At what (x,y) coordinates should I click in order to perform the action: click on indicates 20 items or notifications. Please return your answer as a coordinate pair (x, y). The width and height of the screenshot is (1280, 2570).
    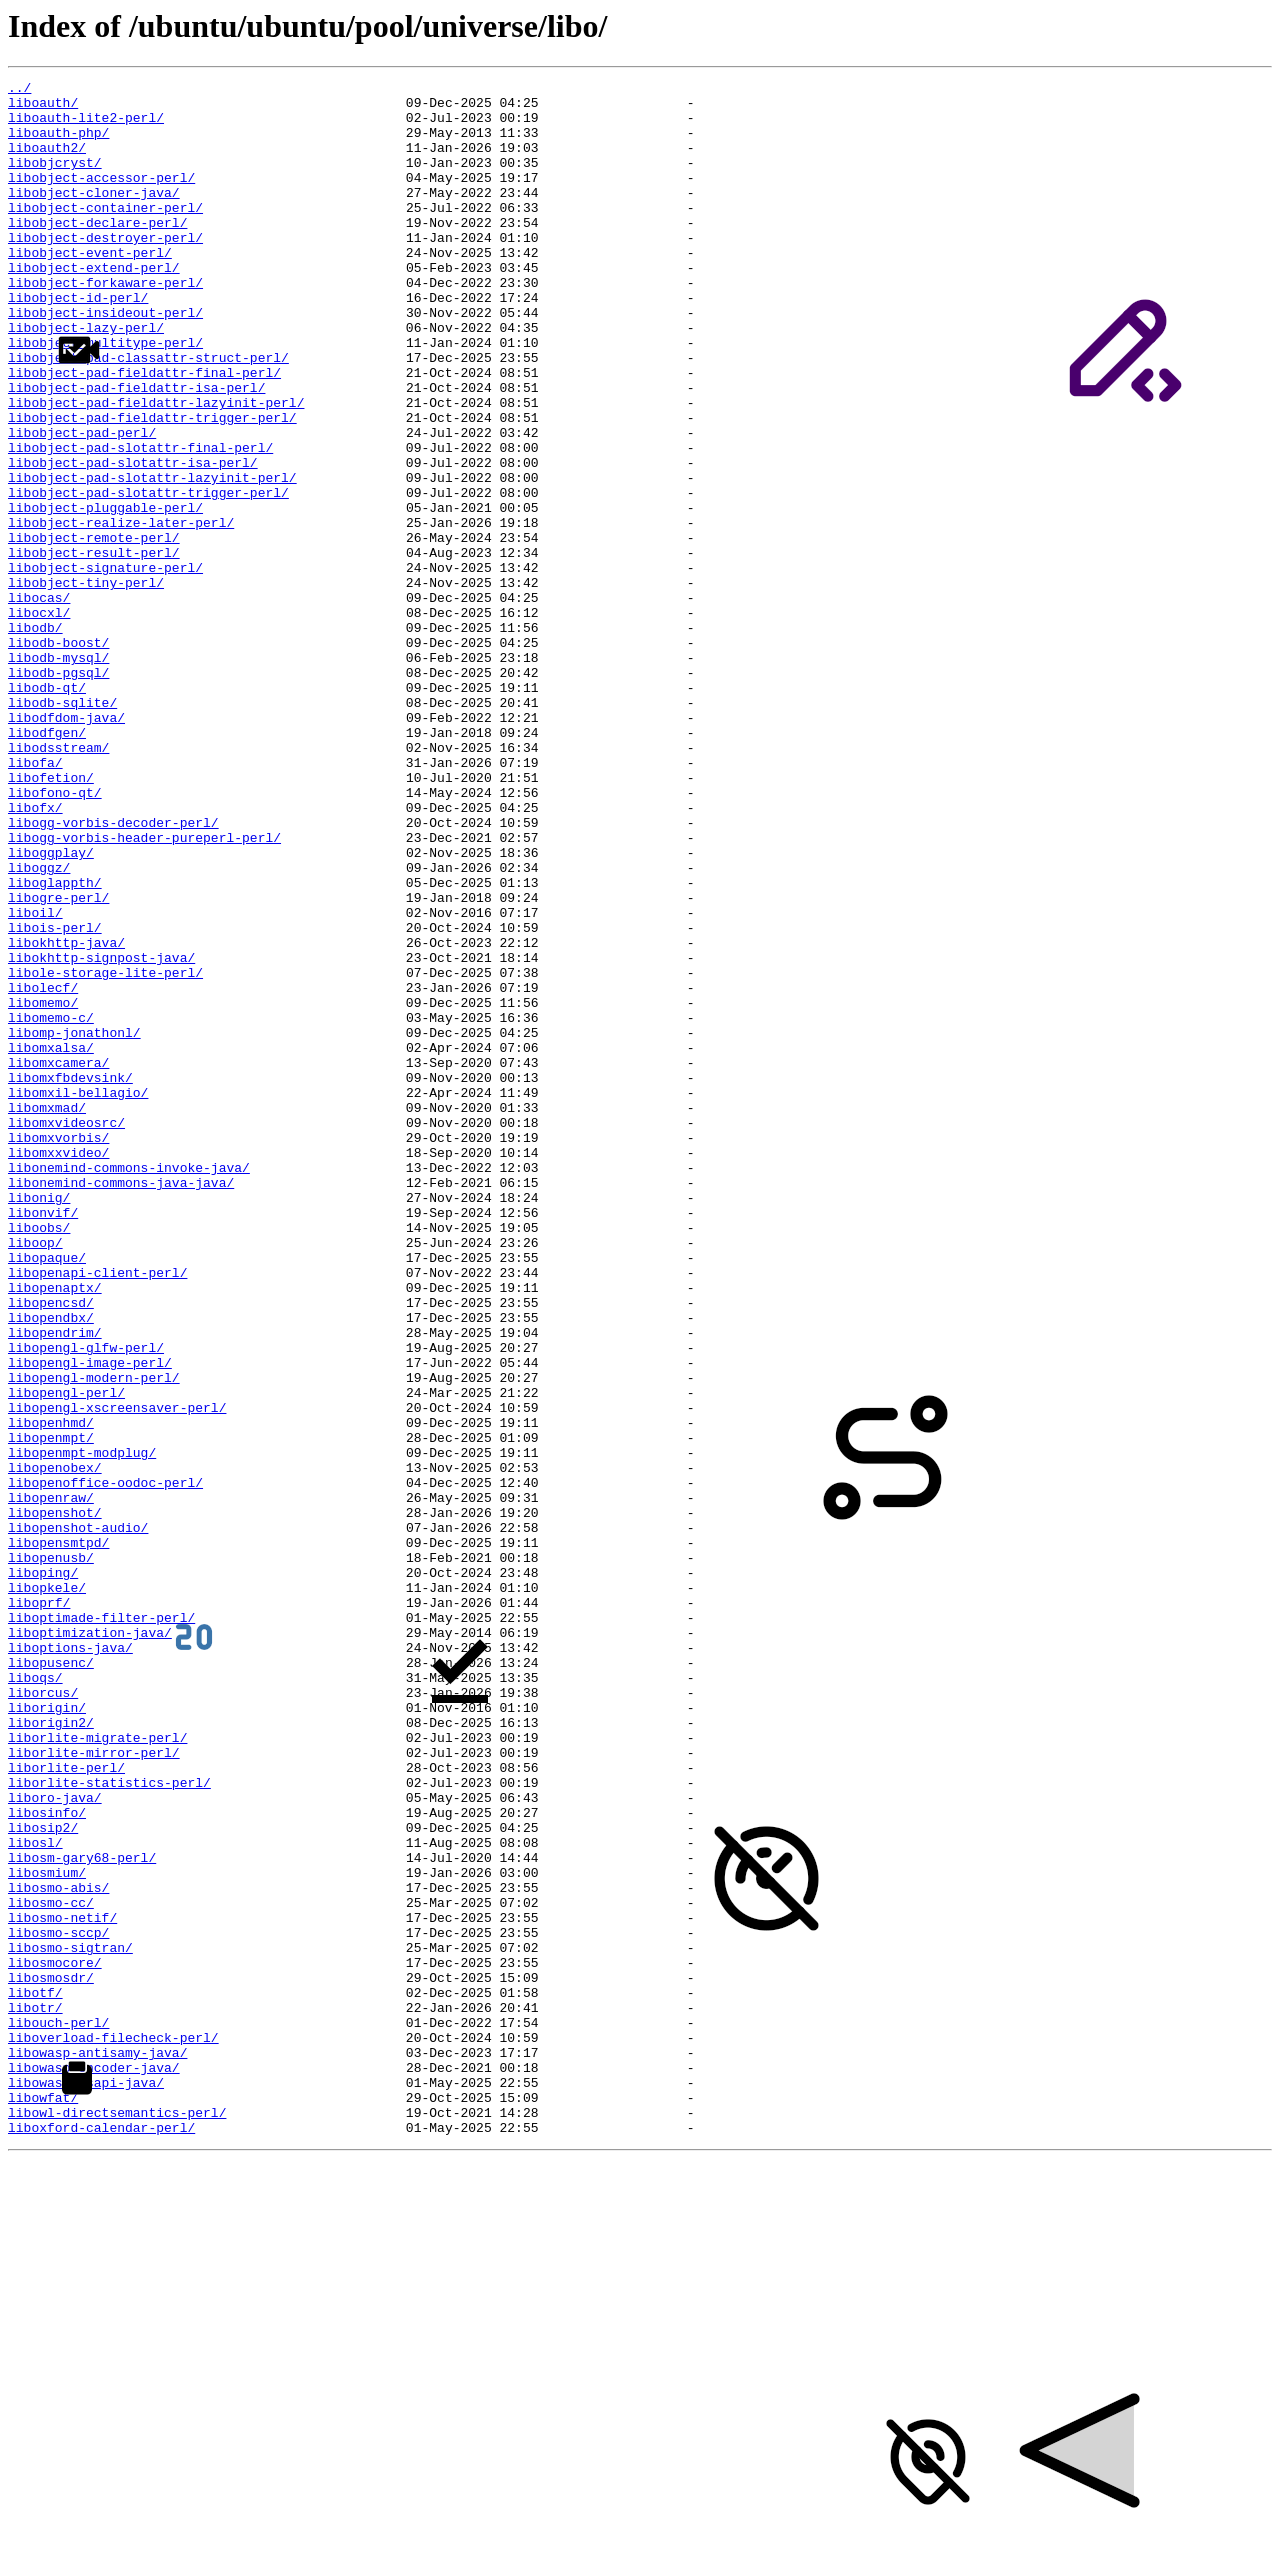
    Looking at the image, I should click on (194, 1637).